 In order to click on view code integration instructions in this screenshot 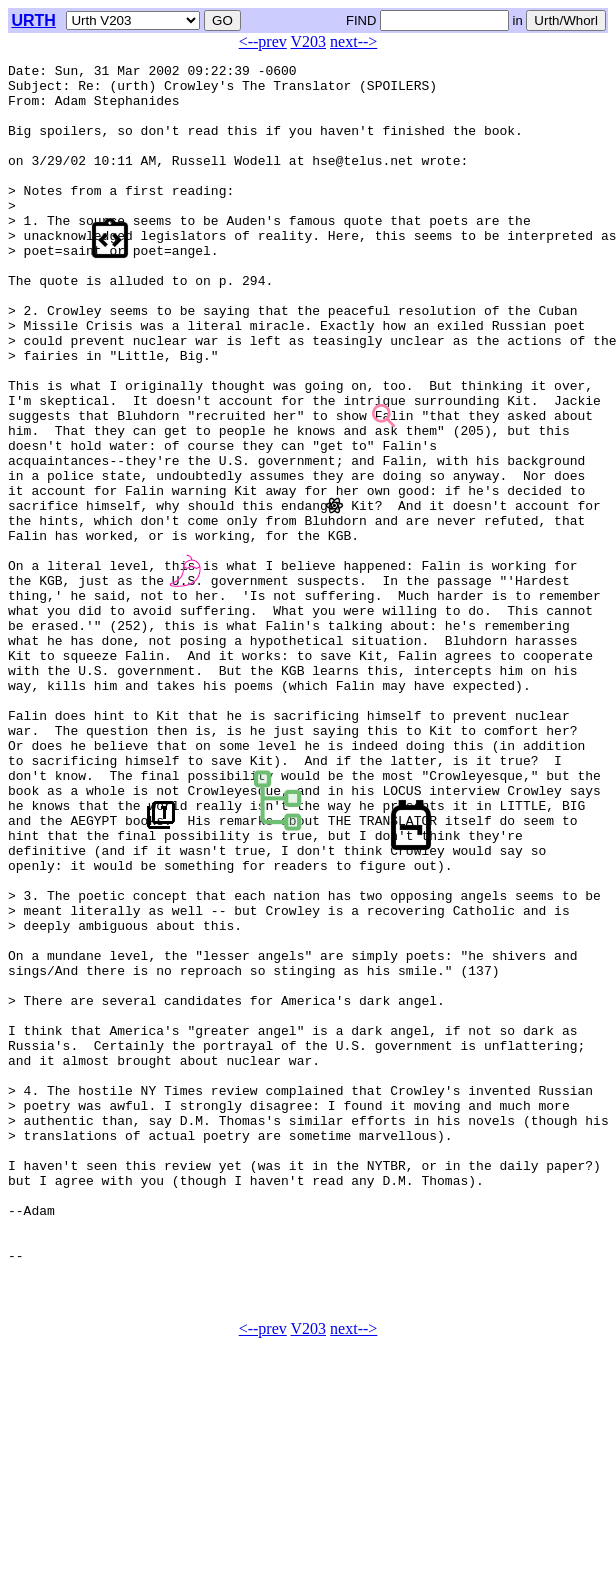, I will do `click(110, 240)`.